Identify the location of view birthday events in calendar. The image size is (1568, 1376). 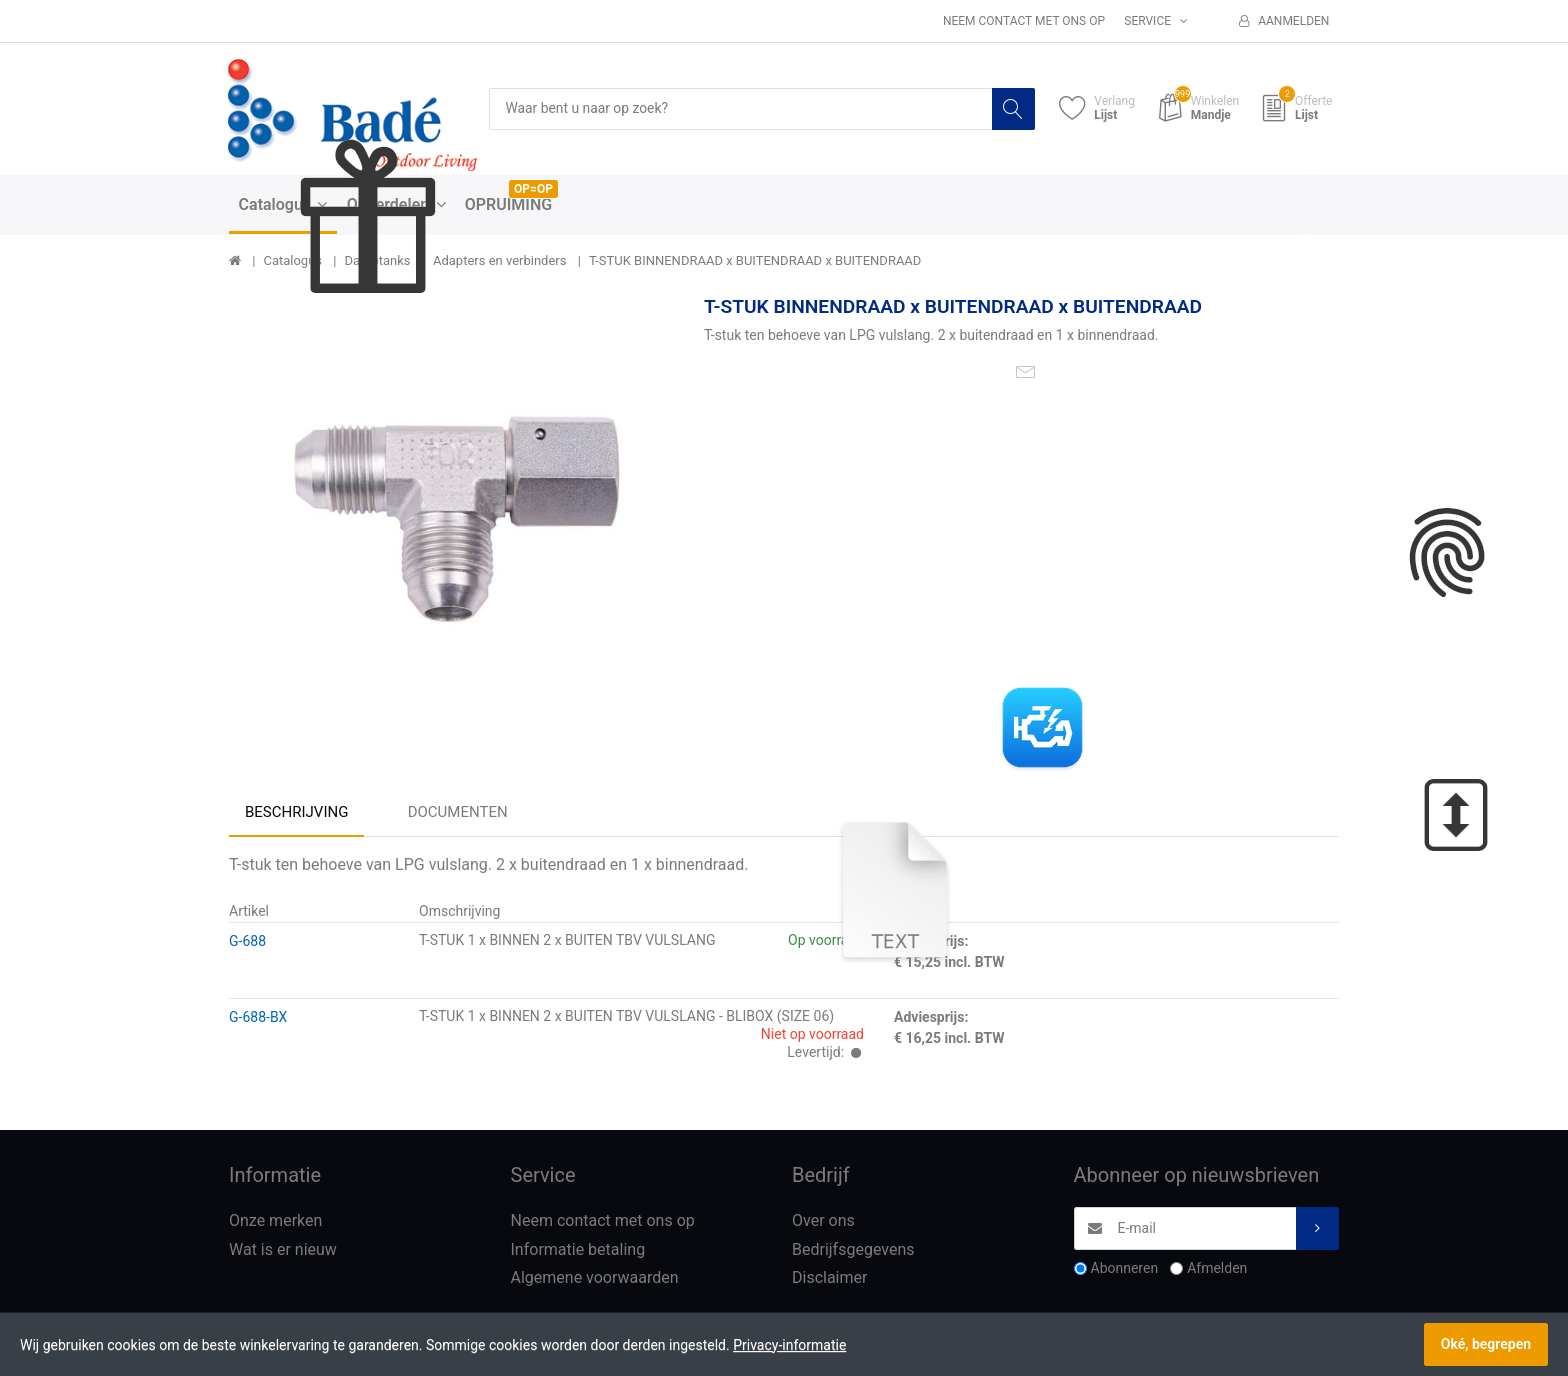
(368, 216).